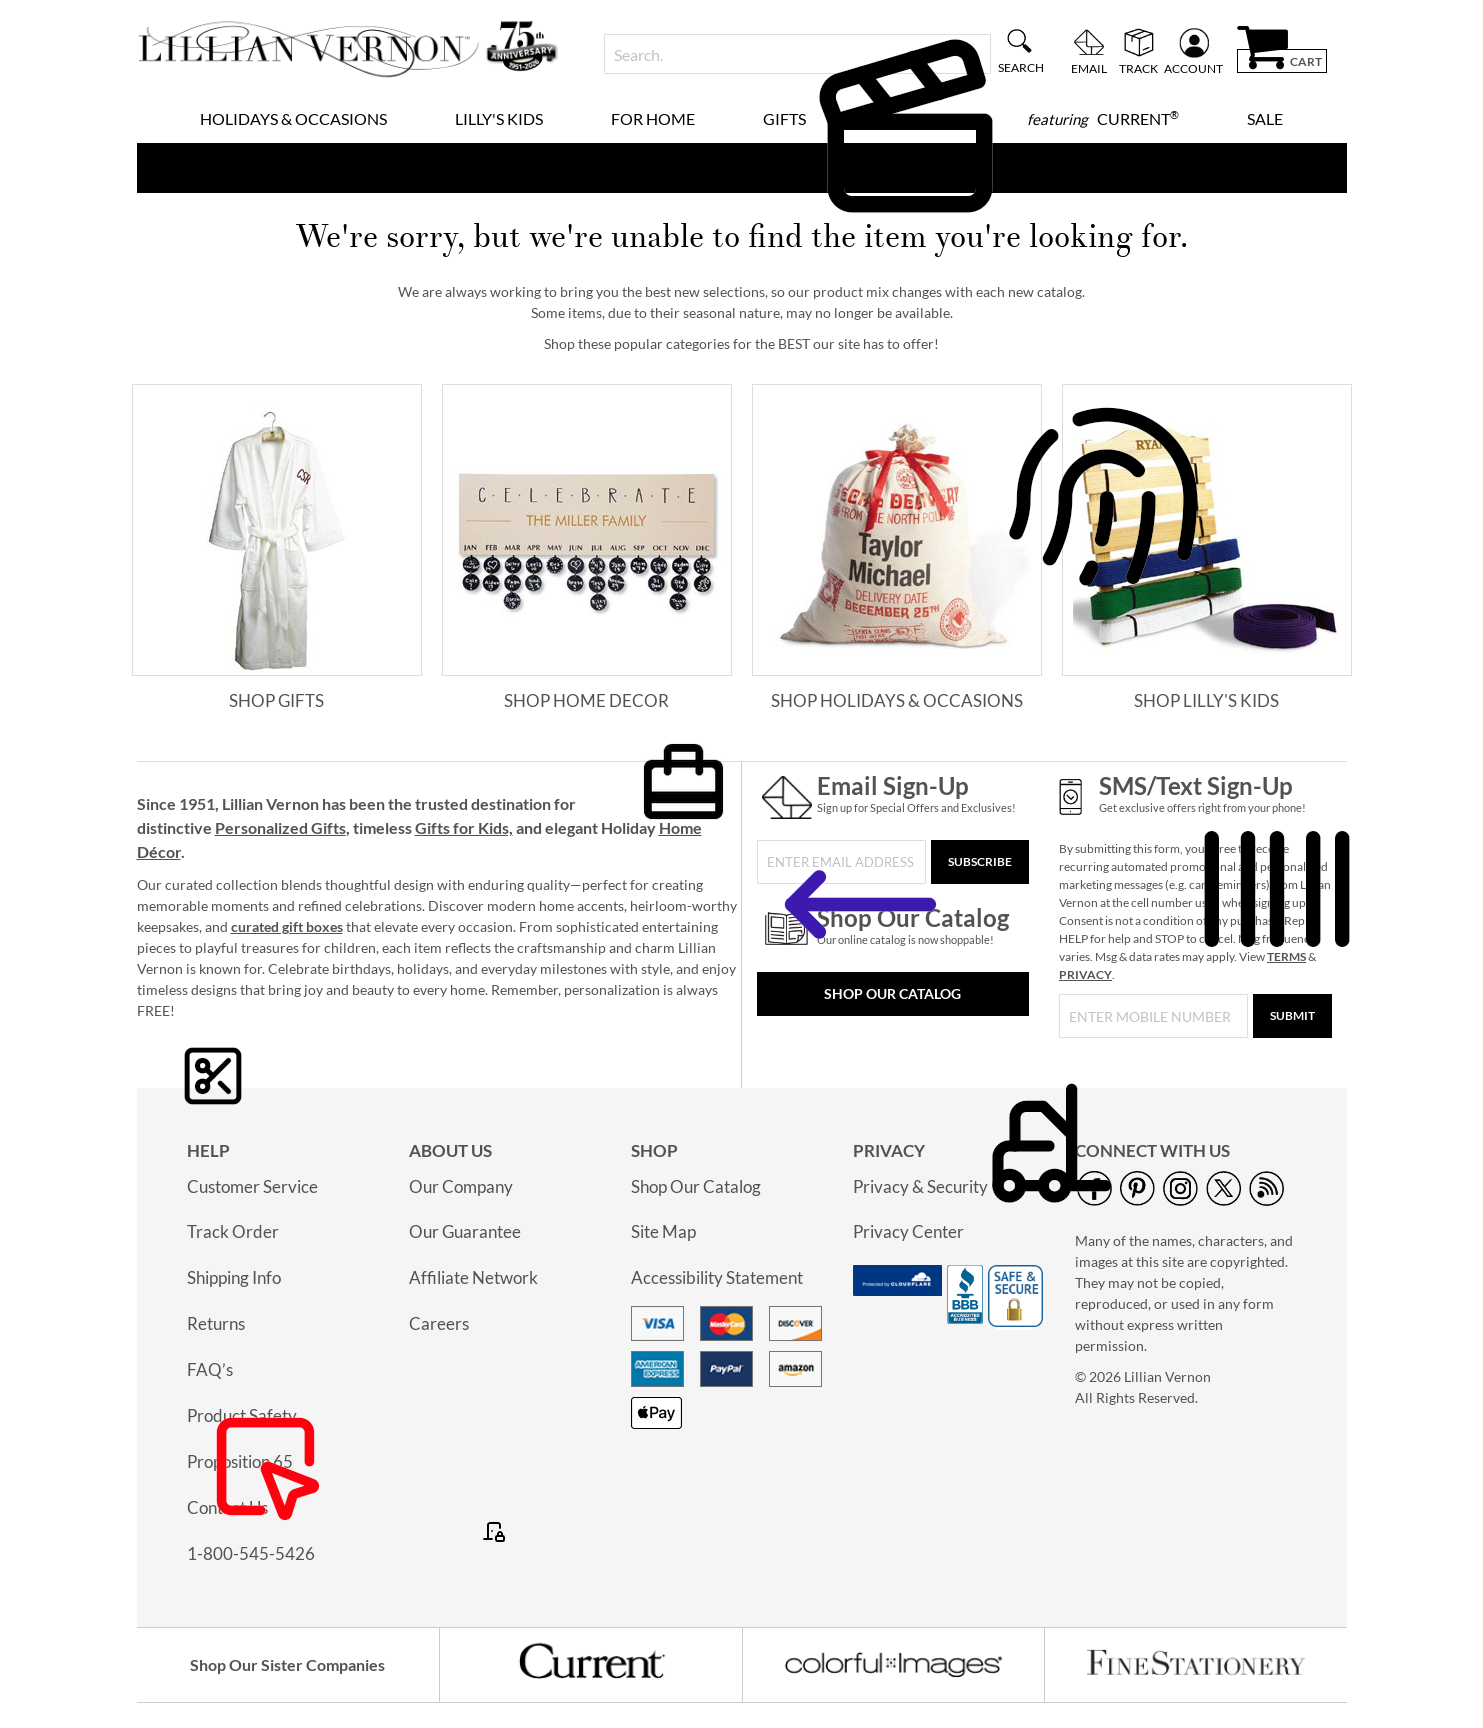  Describe the element at coordinates (494, 1531) in the screenshot. I see `indicates a locked or secured room` at that location.